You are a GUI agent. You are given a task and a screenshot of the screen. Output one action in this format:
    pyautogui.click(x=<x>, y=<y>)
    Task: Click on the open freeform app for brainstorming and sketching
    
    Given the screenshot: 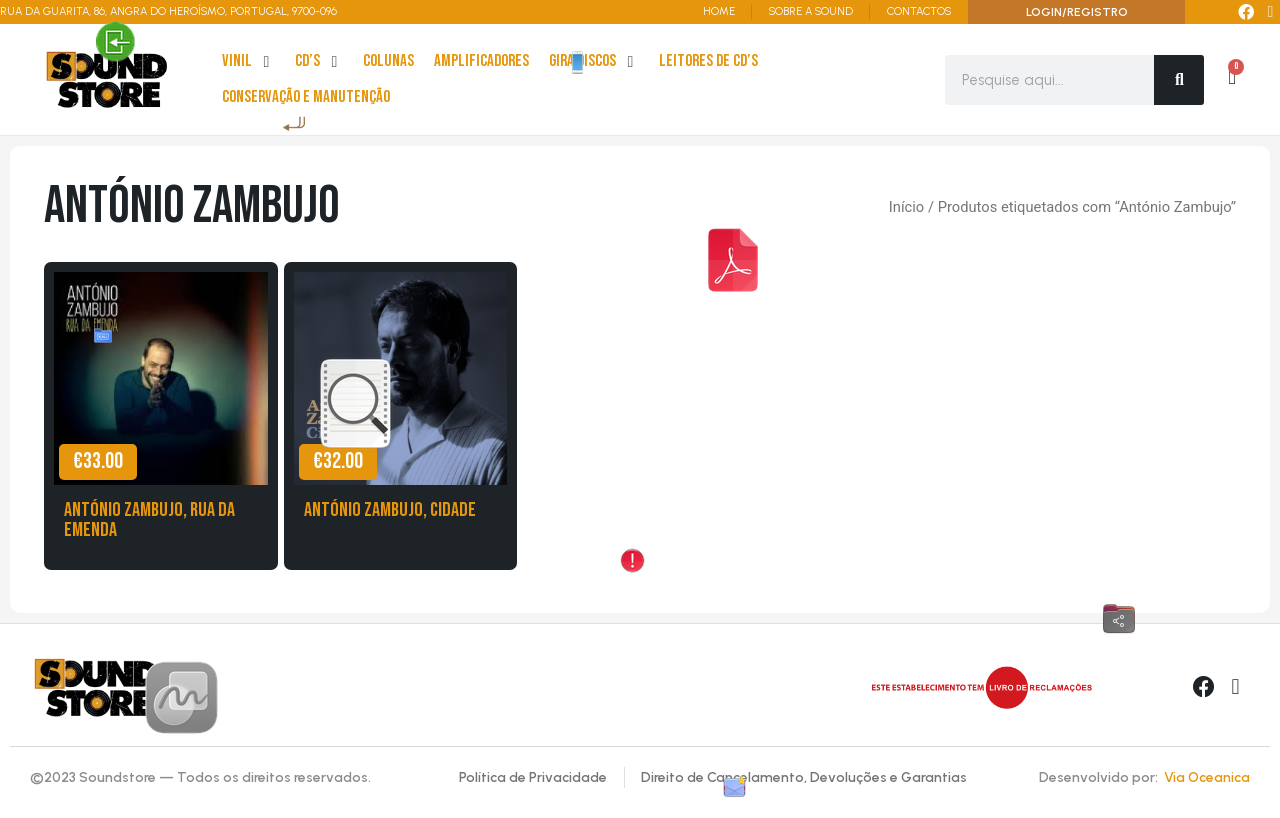 What is the action you would take?
    pyautogui.click(x=181, y=697)
    